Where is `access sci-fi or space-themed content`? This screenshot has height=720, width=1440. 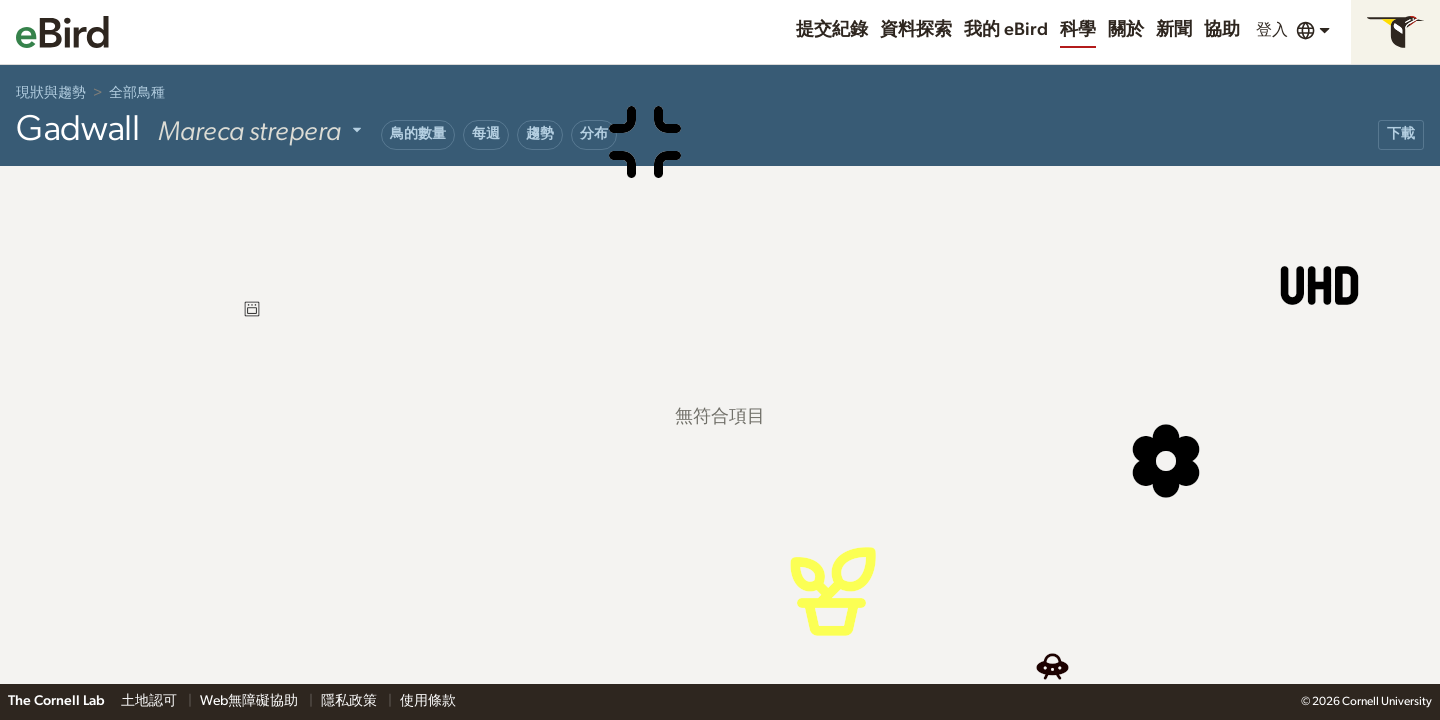
access sci-fi or space-themed content is located at coordinates (1052, 666).